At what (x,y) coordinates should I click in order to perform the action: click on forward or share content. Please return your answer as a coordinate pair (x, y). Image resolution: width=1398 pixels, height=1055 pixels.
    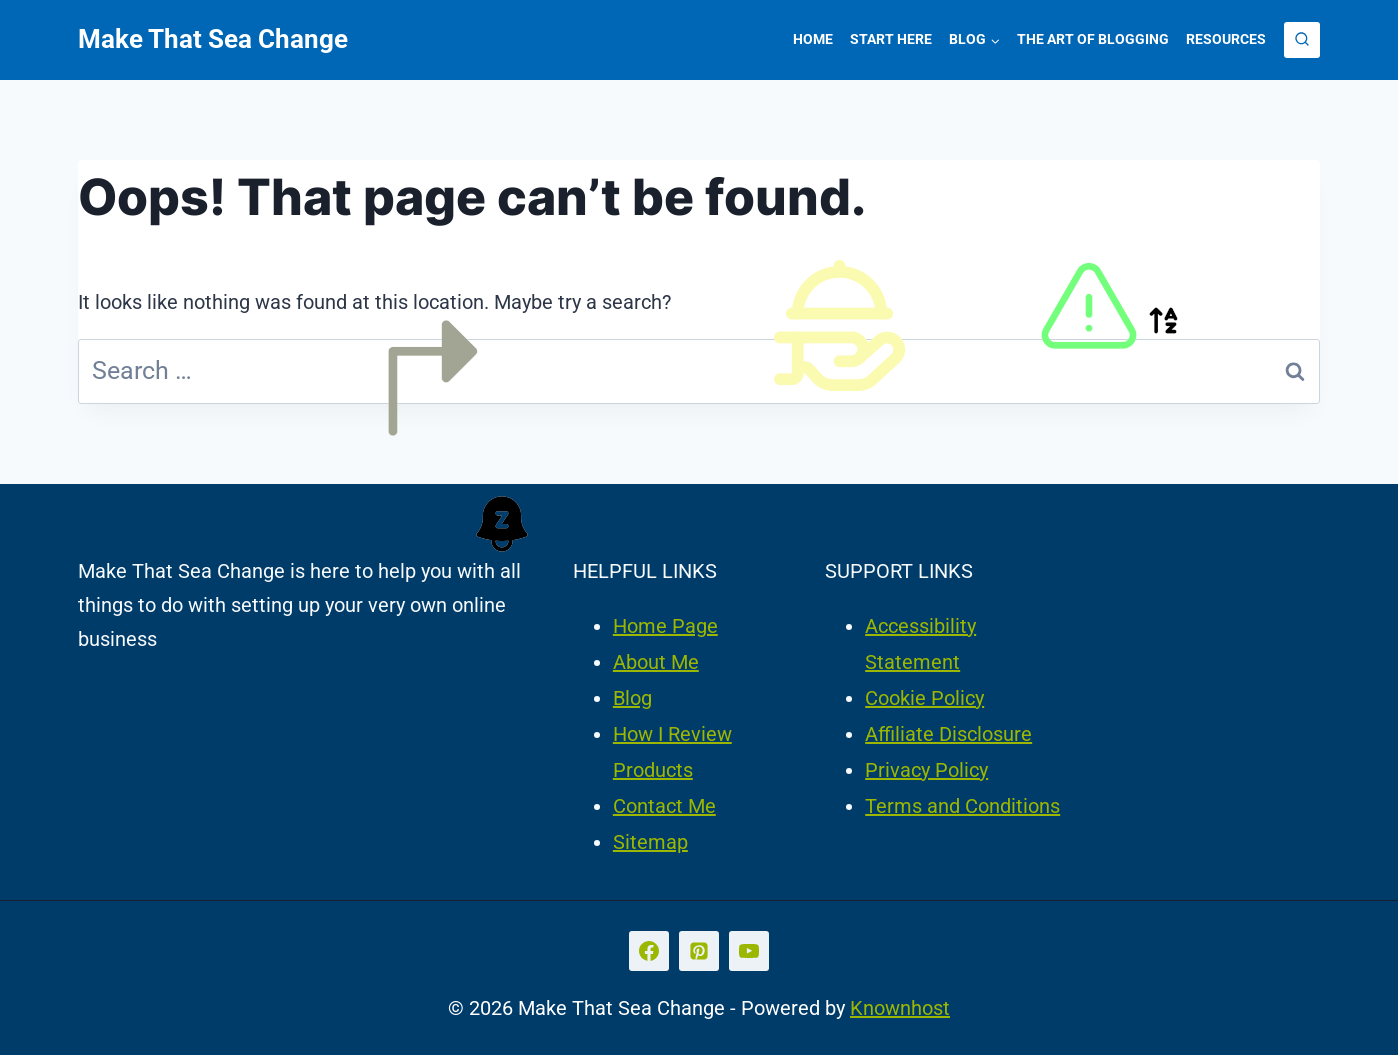
    Looking at the image, I should click on (424, 378).